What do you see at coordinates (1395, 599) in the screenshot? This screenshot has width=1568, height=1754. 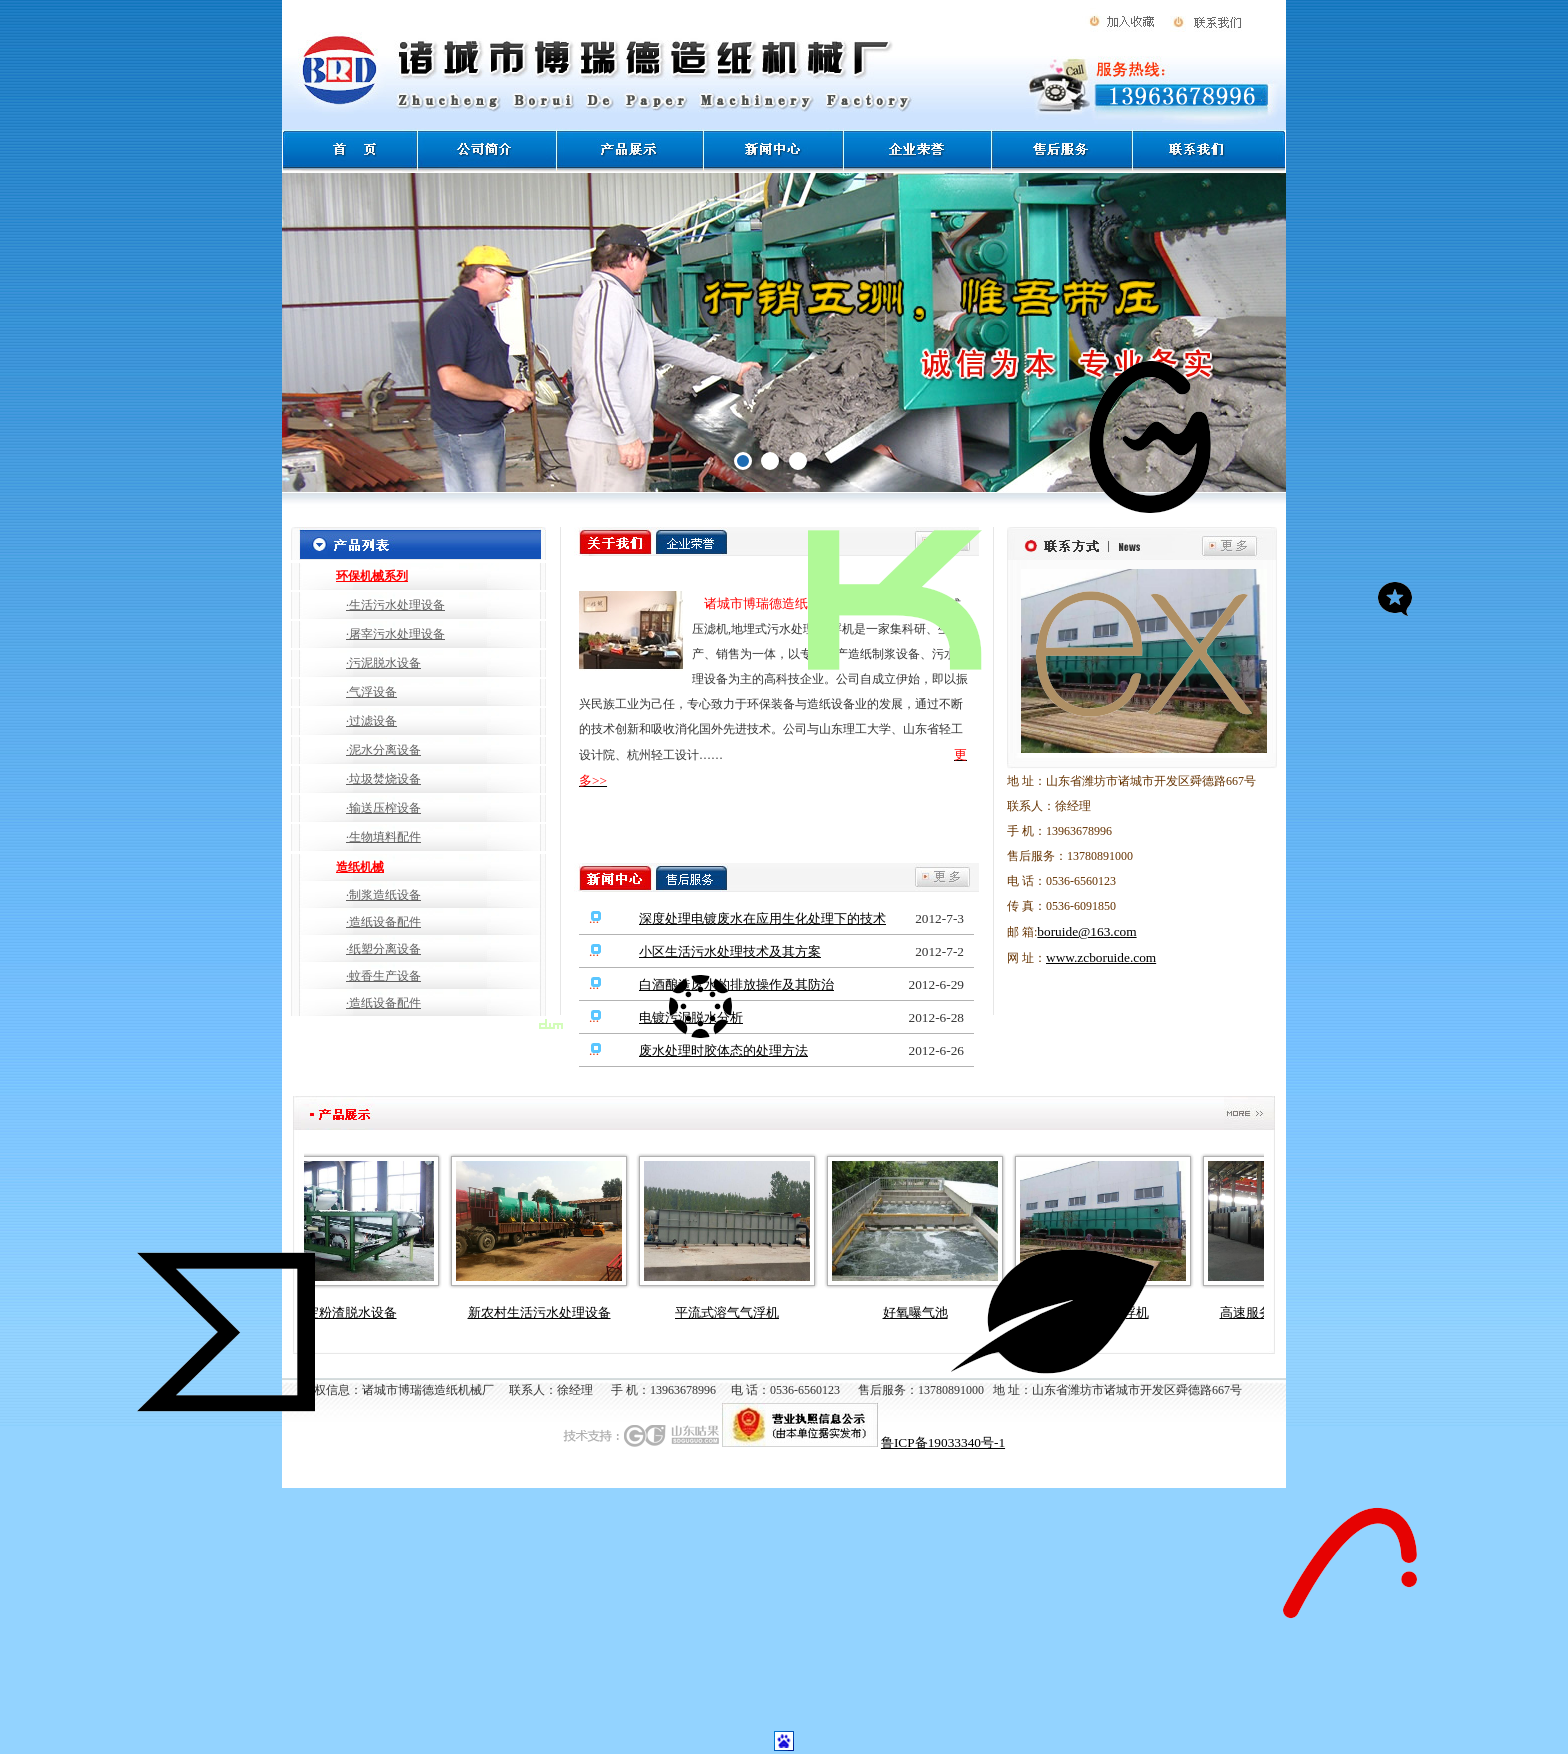 I see `open the Micro.blog app` at bounding box center [1395, 599].